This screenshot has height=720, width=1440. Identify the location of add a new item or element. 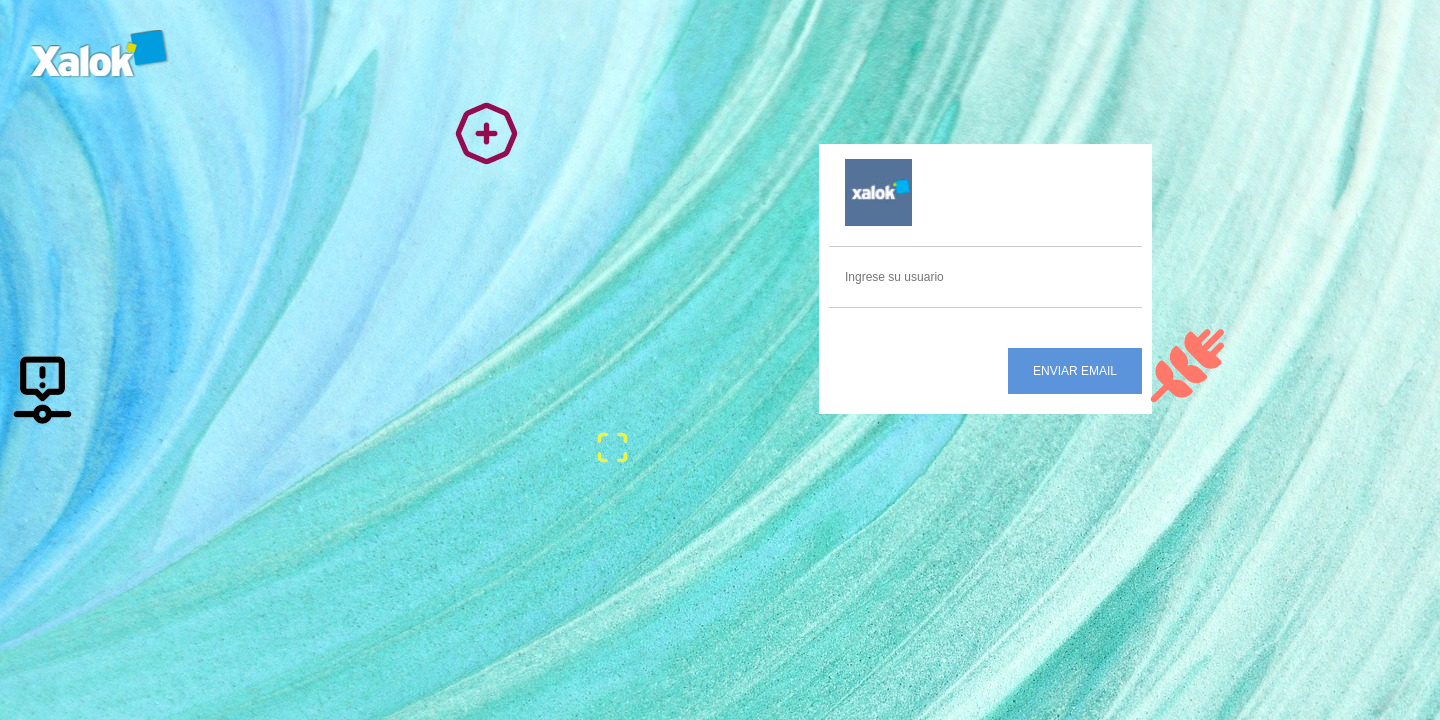
(486, 133).